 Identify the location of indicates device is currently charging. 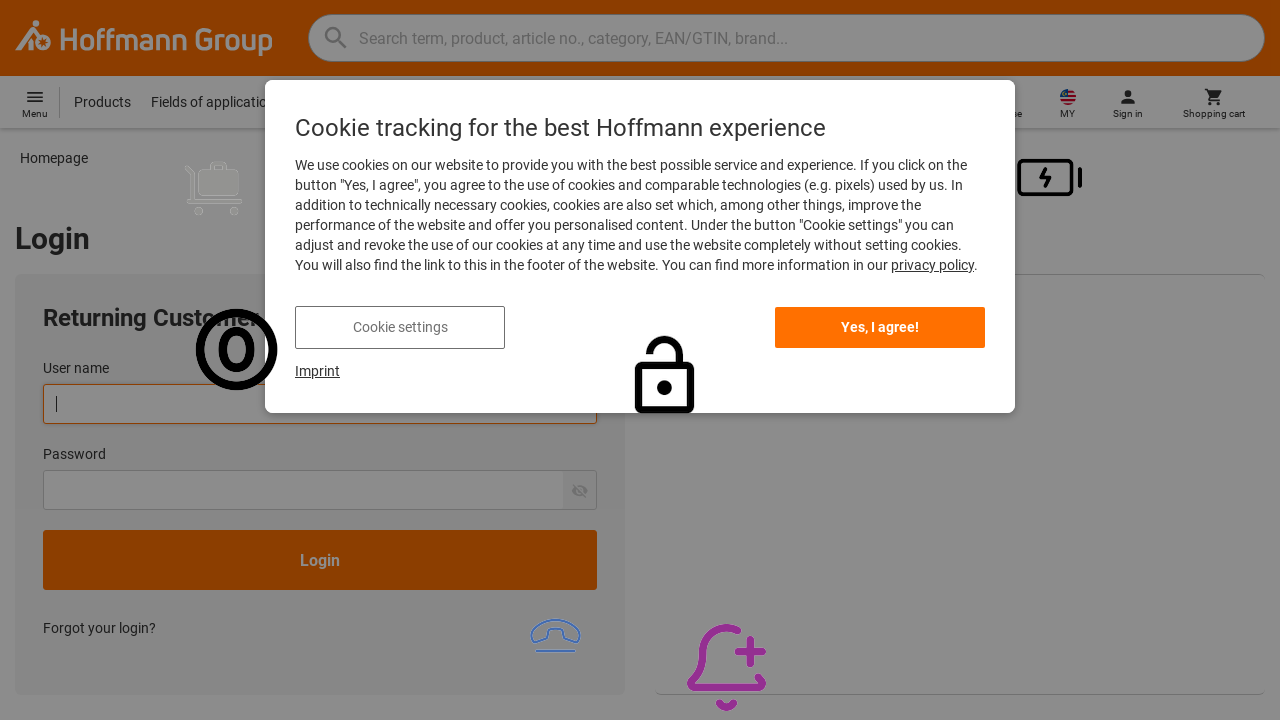
(1048, 177).